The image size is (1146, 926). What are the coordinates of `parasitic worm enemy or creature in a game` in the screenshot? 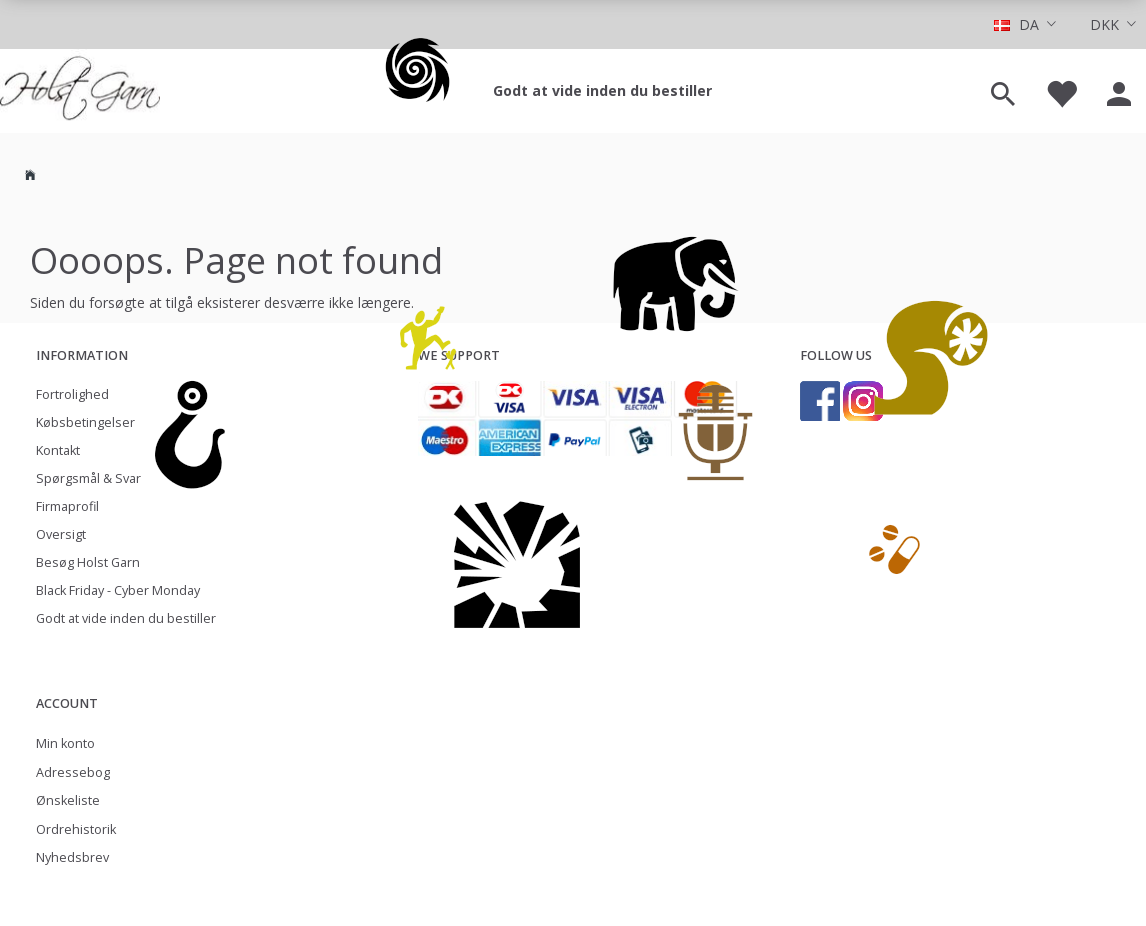 It's located at (931, 358).